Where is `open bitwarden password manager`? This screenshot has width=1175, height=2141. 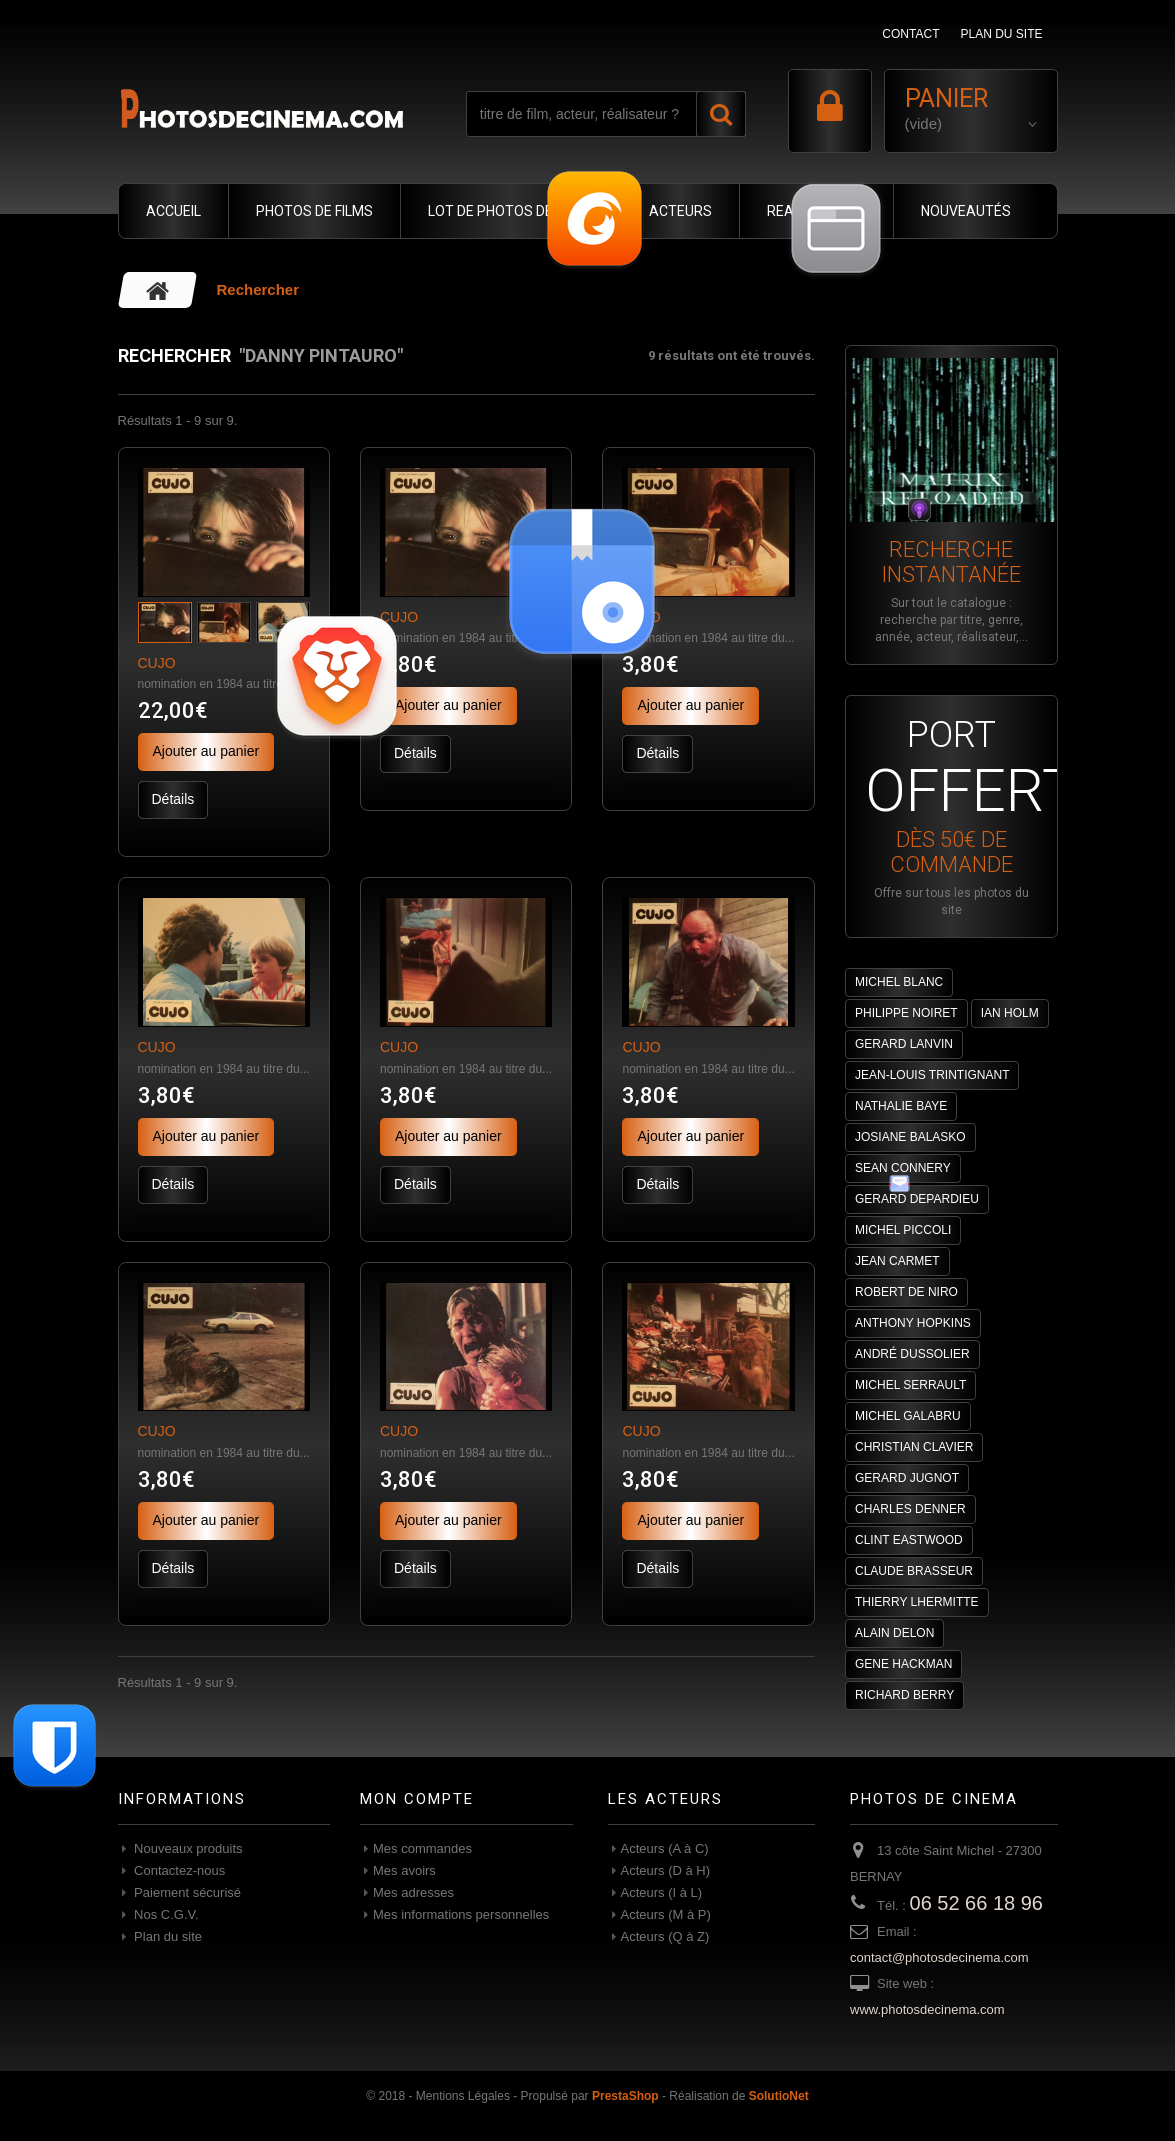
open bitwarden password manager is located at coordinates (54, 1745).